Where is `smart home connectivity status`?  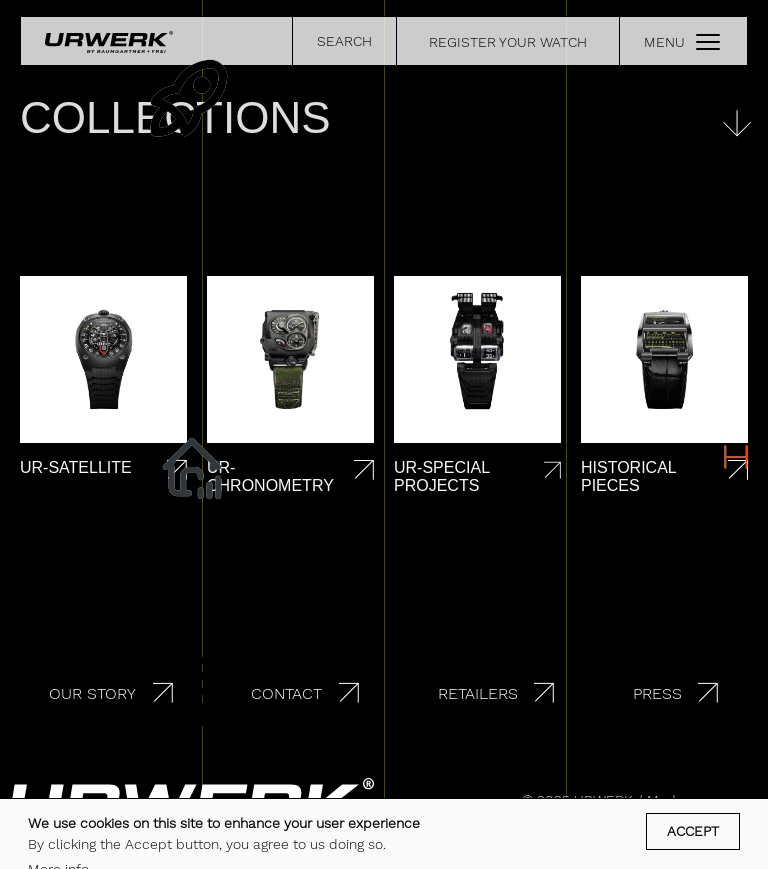
smart home connectivity status is located at coordinates (192, 467).